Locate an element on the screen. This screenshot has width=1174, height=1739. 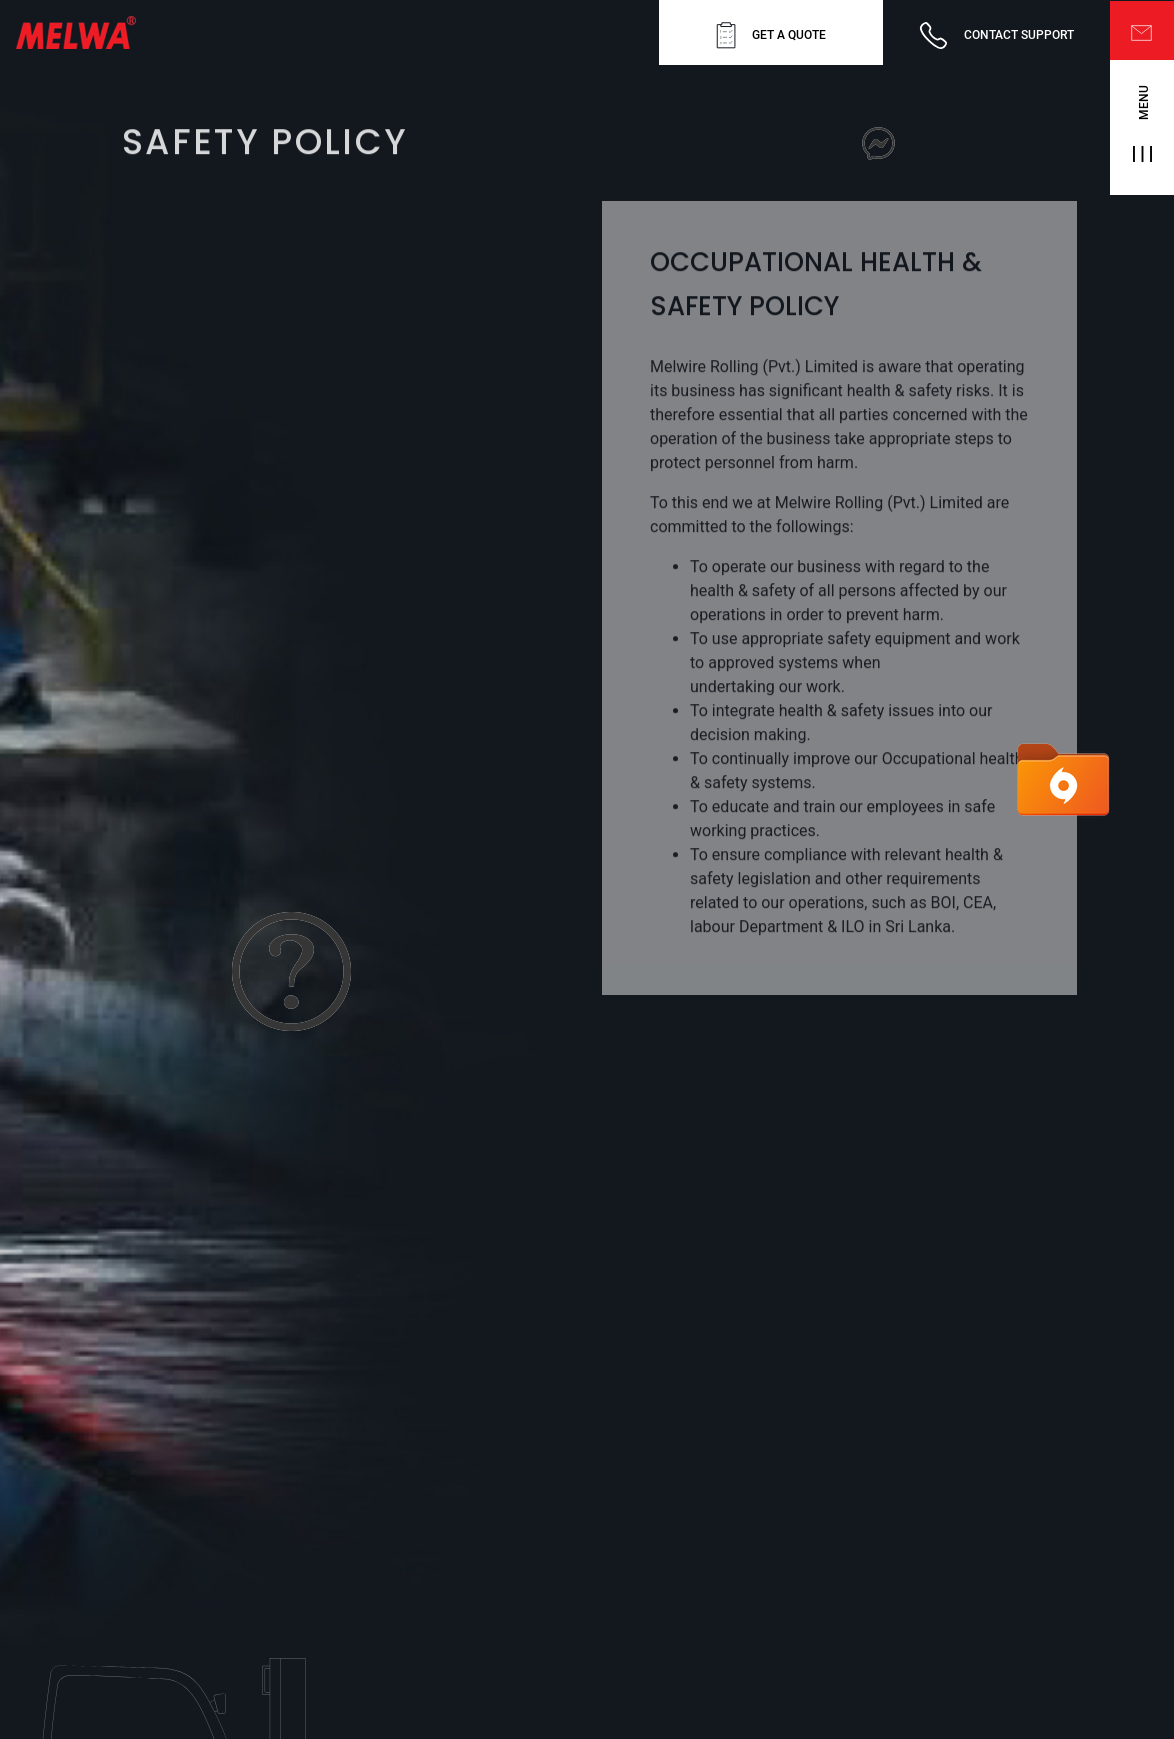
open Caprine, a Facebook Messenger desktop client is located at coordinates (878, 143).